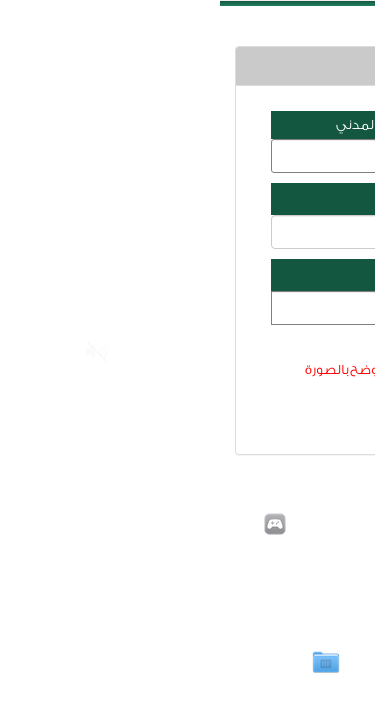  Describe the element at coordinates (275, 524) in the screenshot. I see `open games folder or category` at that location.